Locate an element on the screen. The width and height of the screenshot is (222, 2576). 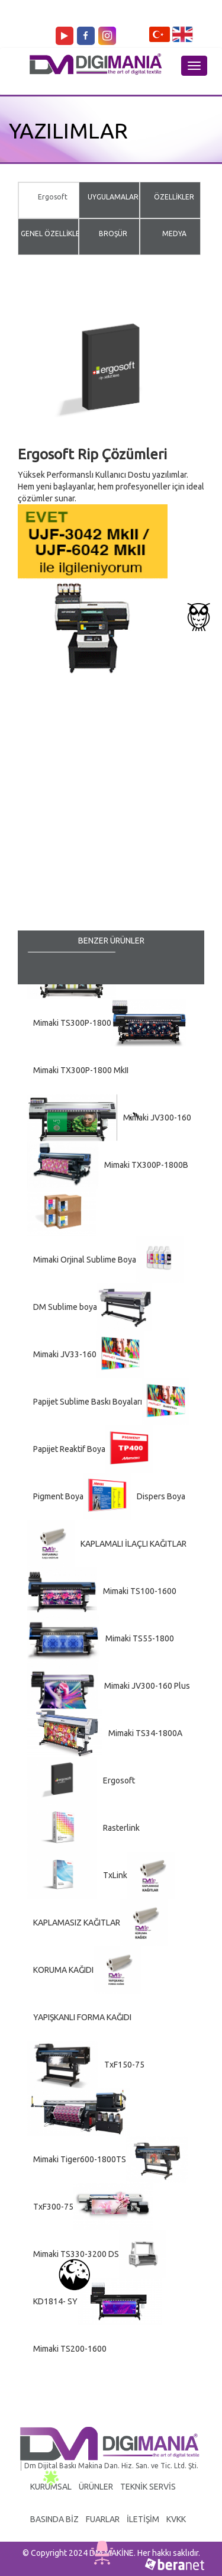
view star formation or constellation pattern is located at coordinates (51, 2478).